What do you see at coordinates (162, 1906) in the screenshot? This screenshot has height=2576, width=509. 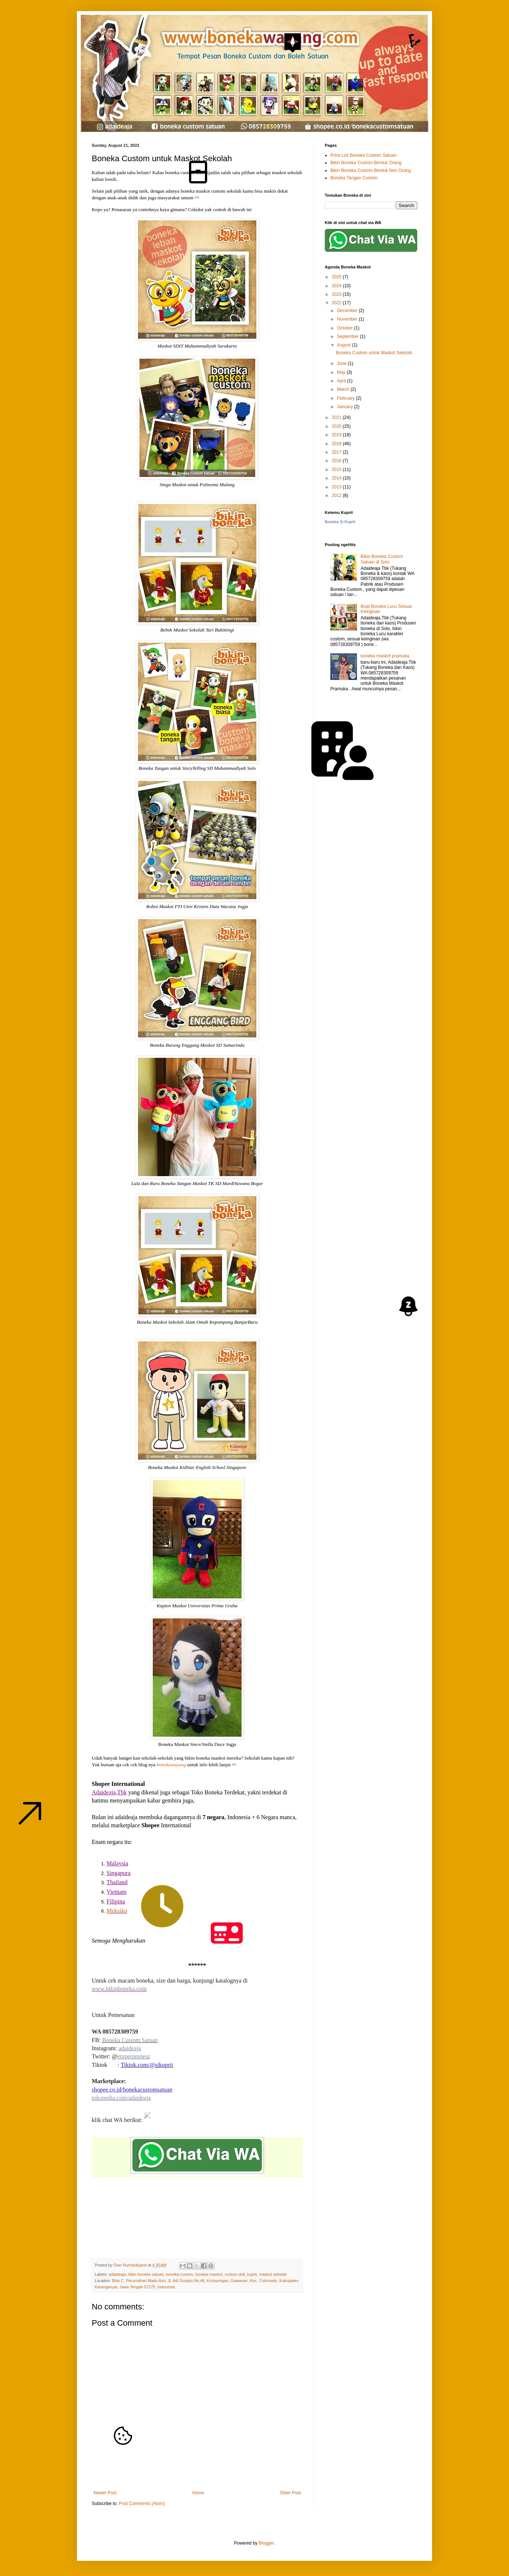 I see `view current time` at bounding box center [162, 1906].